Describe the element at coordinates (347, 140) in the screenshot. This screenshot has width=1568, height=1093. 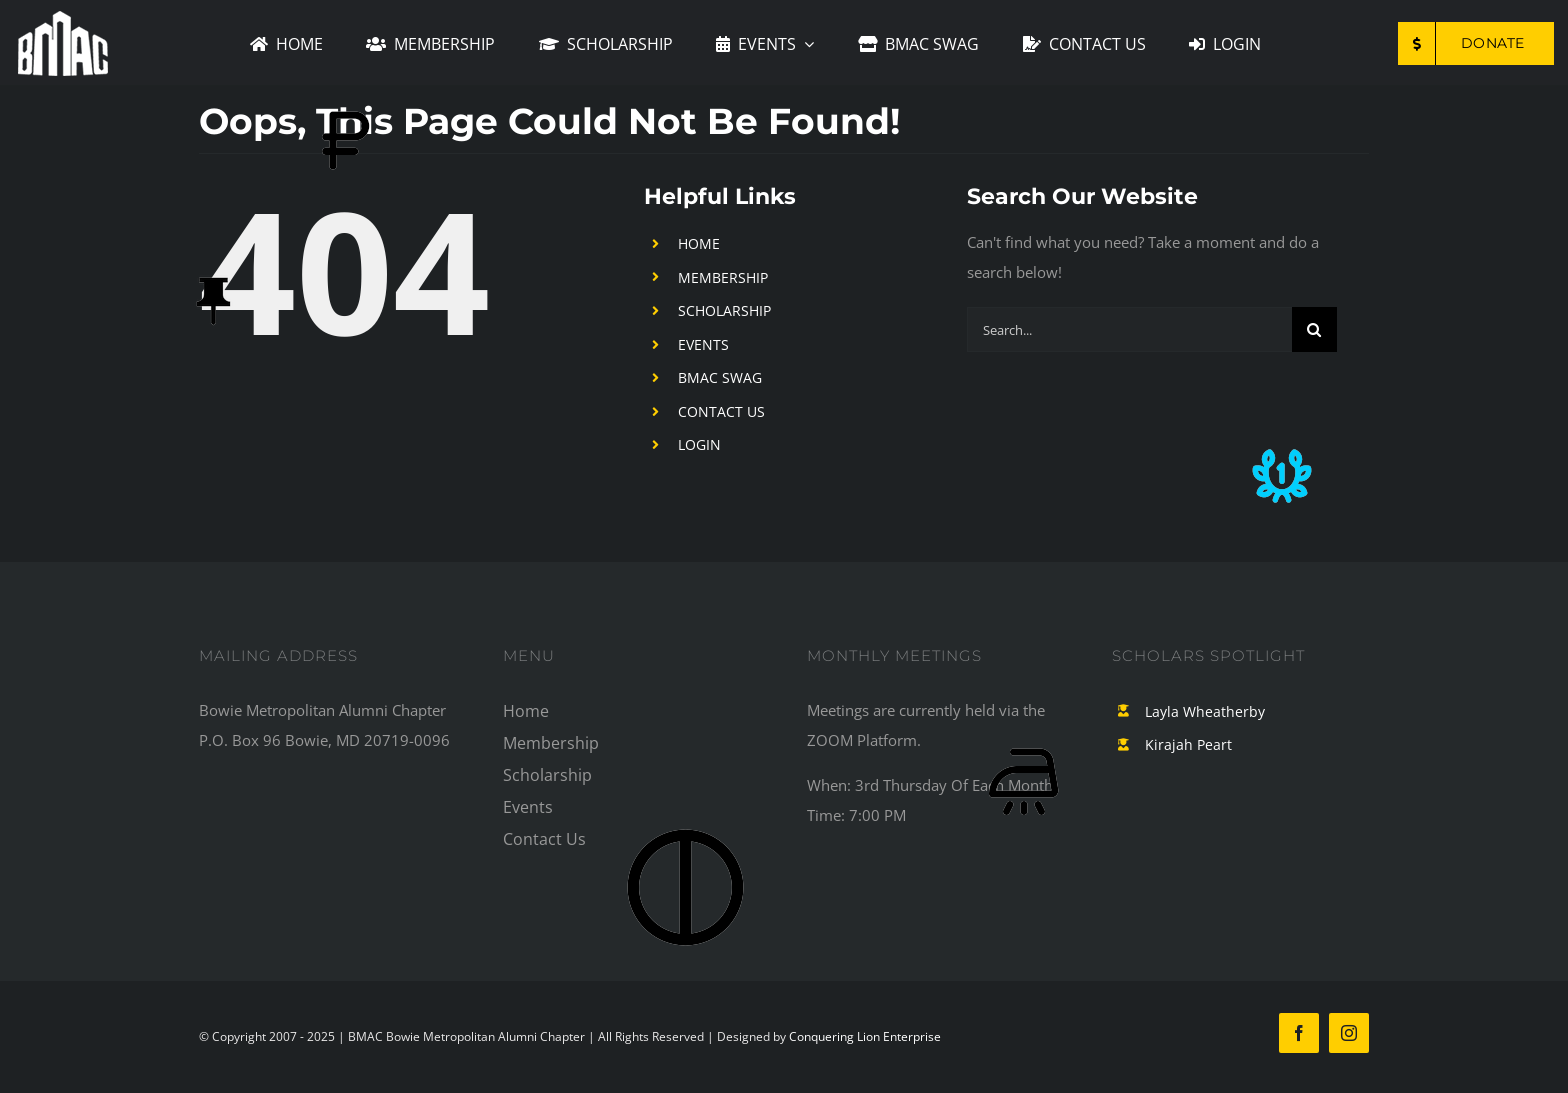
I see `indicates Russian ruble currency` at that location.